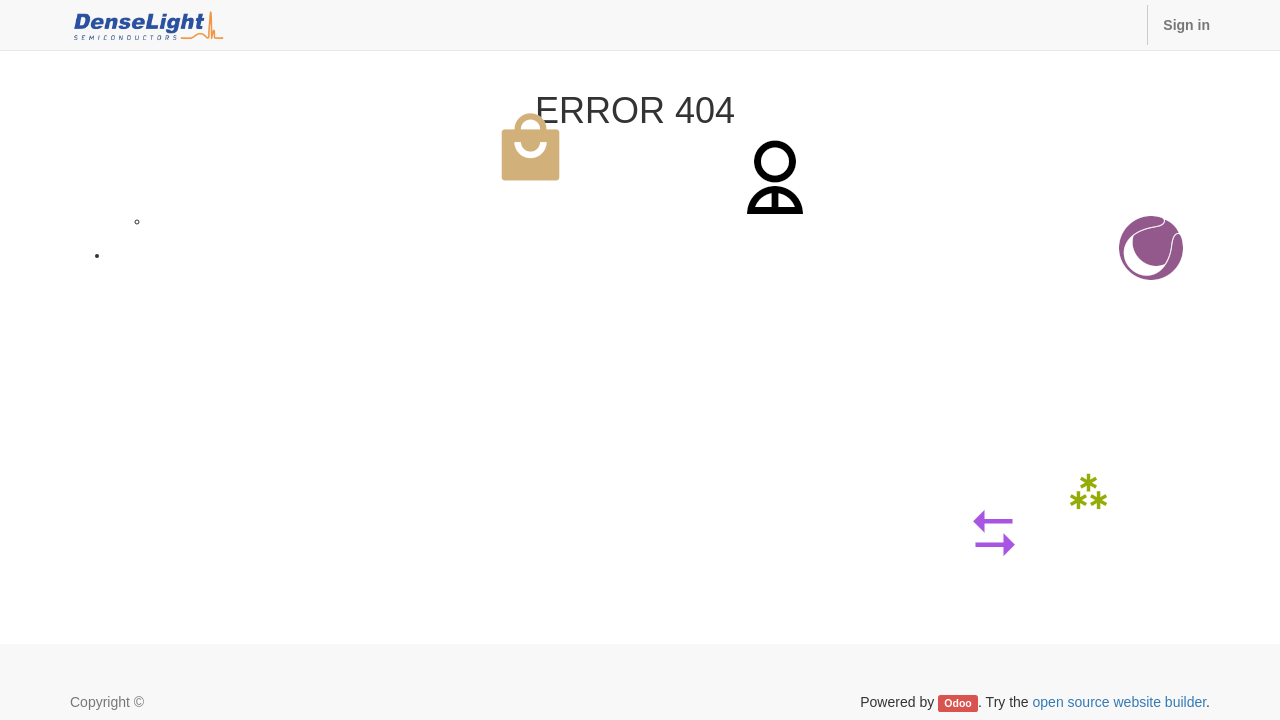 This screenshot has height=720, width=1280. I want to click on open Cinema 4D application, so click(1151, 248).